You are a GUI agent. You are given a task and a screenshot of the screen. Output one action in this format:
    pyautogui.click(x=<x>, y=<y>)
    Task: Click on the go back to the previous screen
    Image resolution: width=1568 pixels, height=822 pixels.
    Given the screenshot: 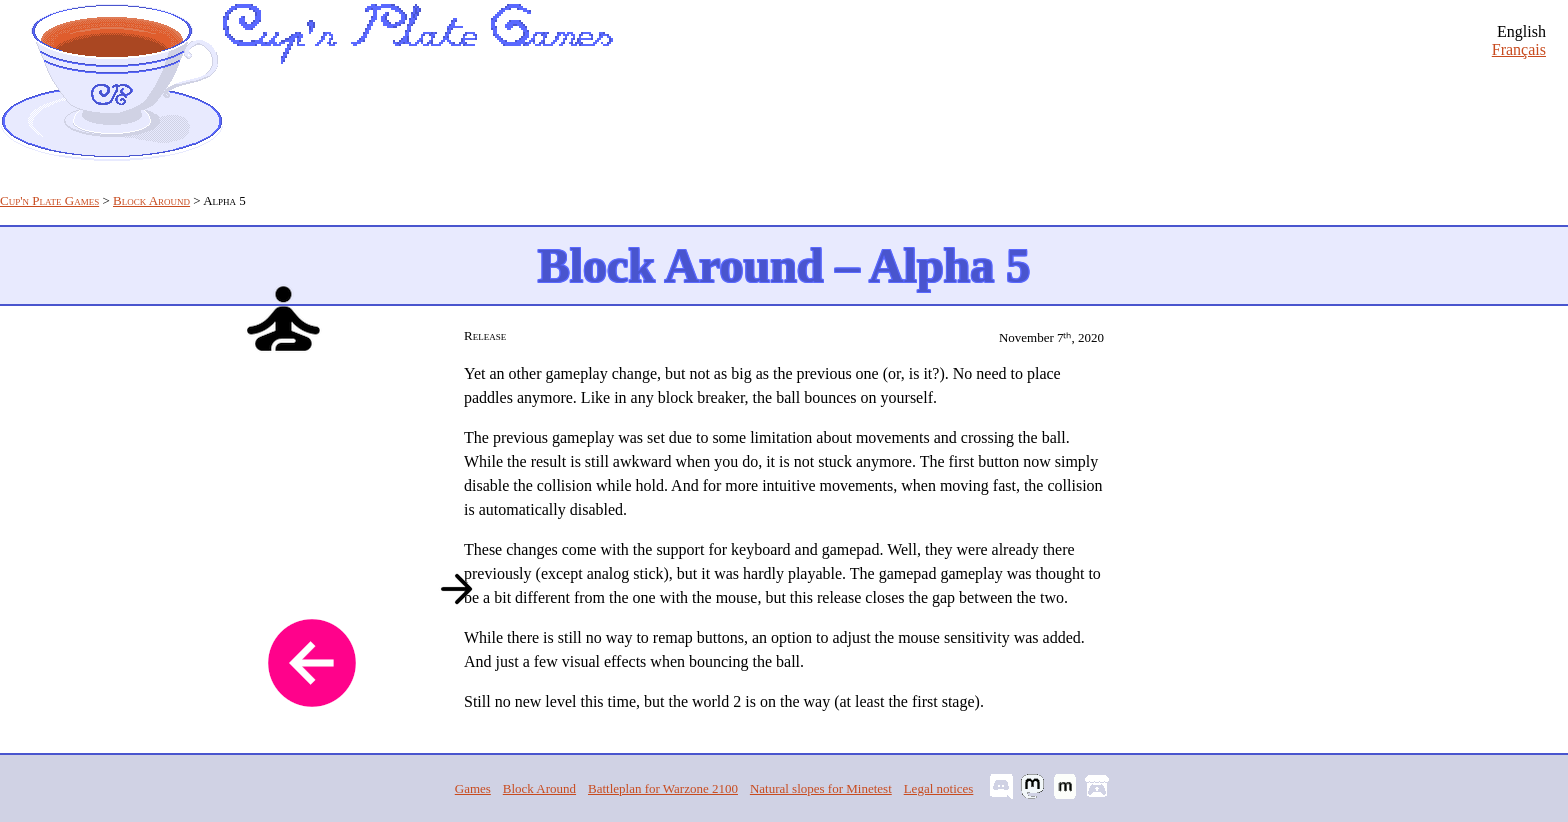 What is the action you would take?
    pyautogui.click(x=312, y=663)
    